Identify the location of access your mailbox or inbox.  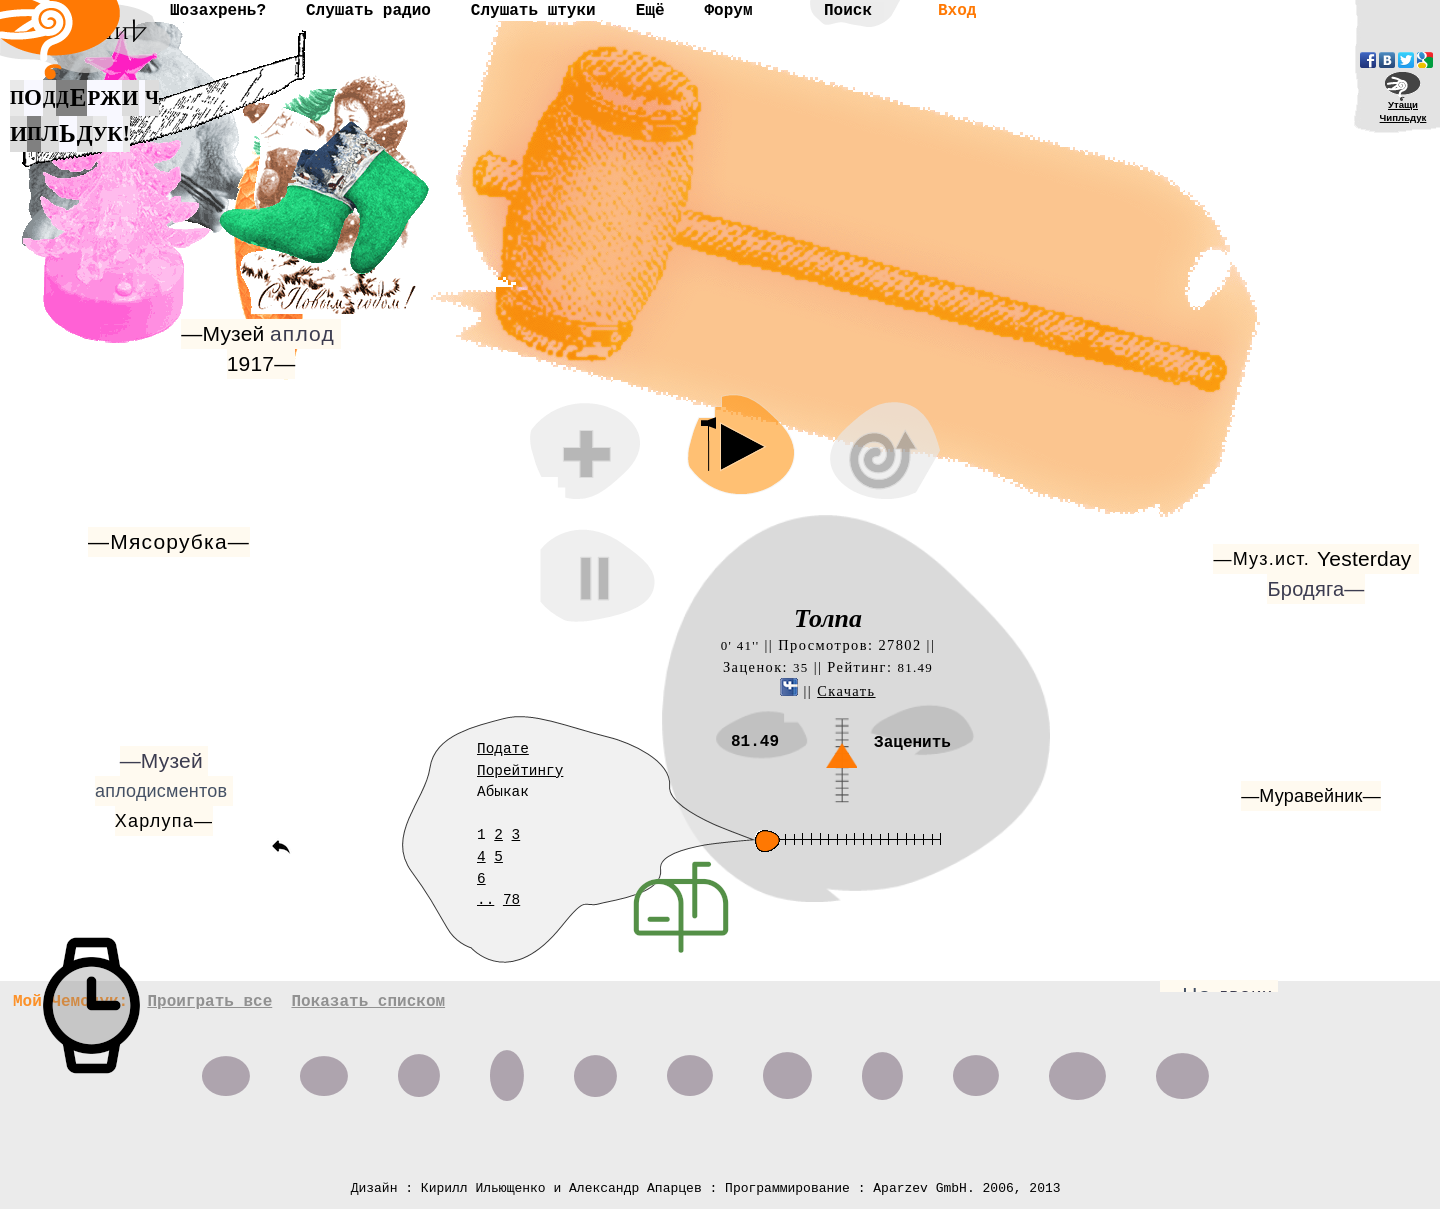
(681, 909).